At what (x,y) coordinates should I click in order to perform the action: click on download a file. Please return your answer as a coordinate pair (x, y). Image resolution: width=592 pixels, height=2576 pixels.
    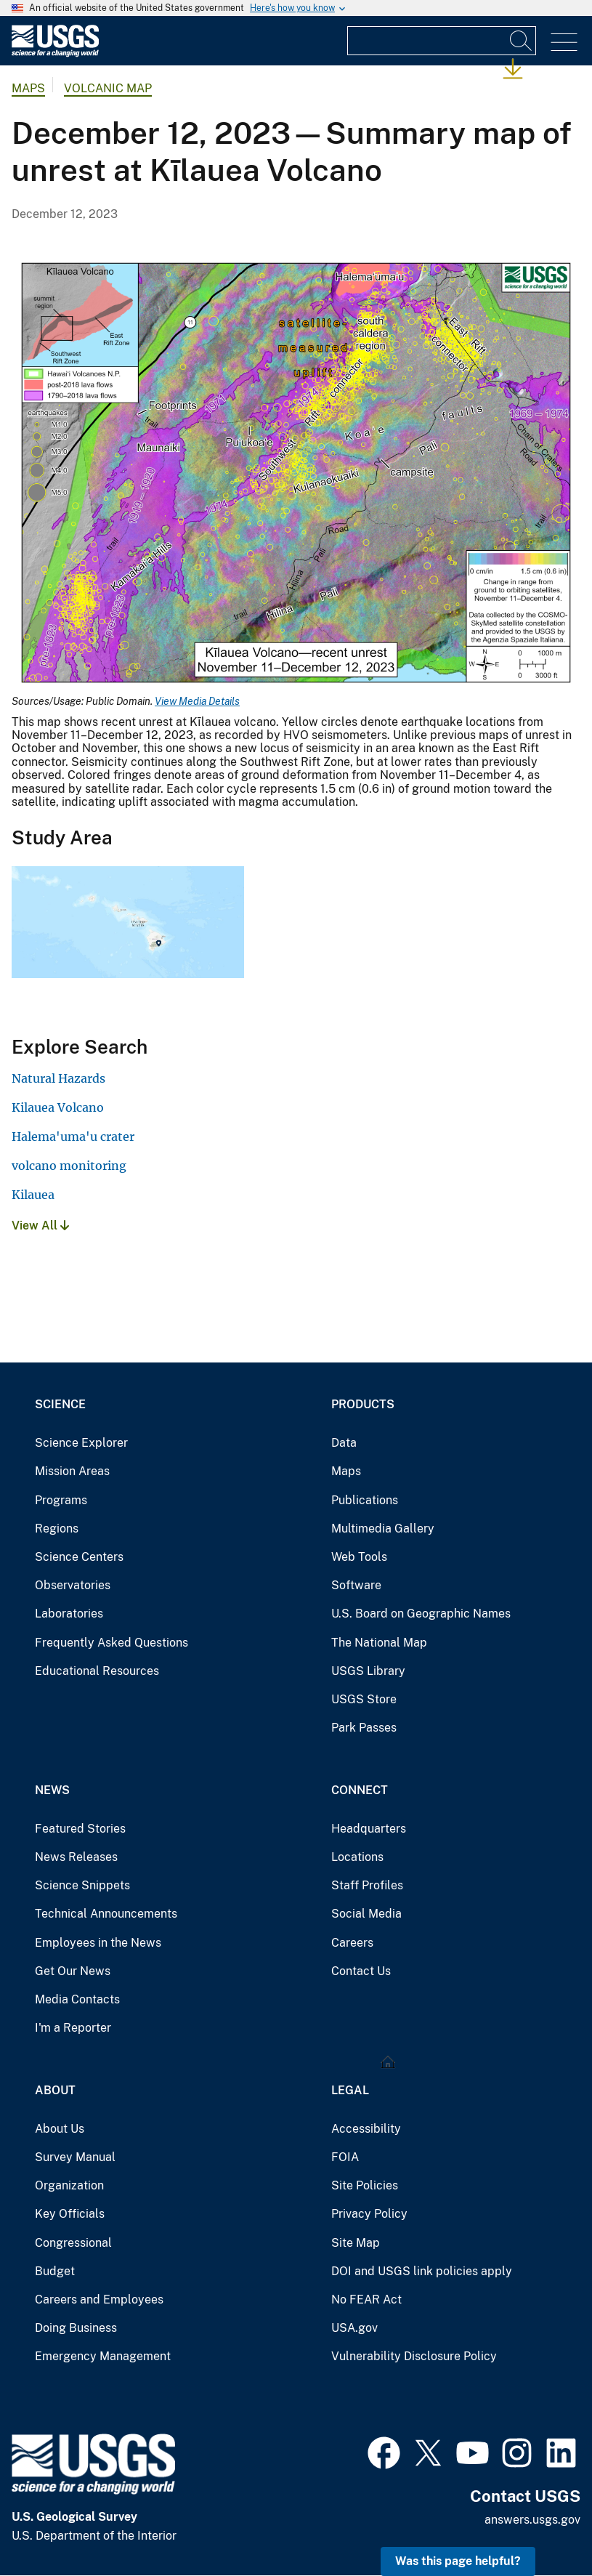
    Looking at the image, I should click on (513, 69).